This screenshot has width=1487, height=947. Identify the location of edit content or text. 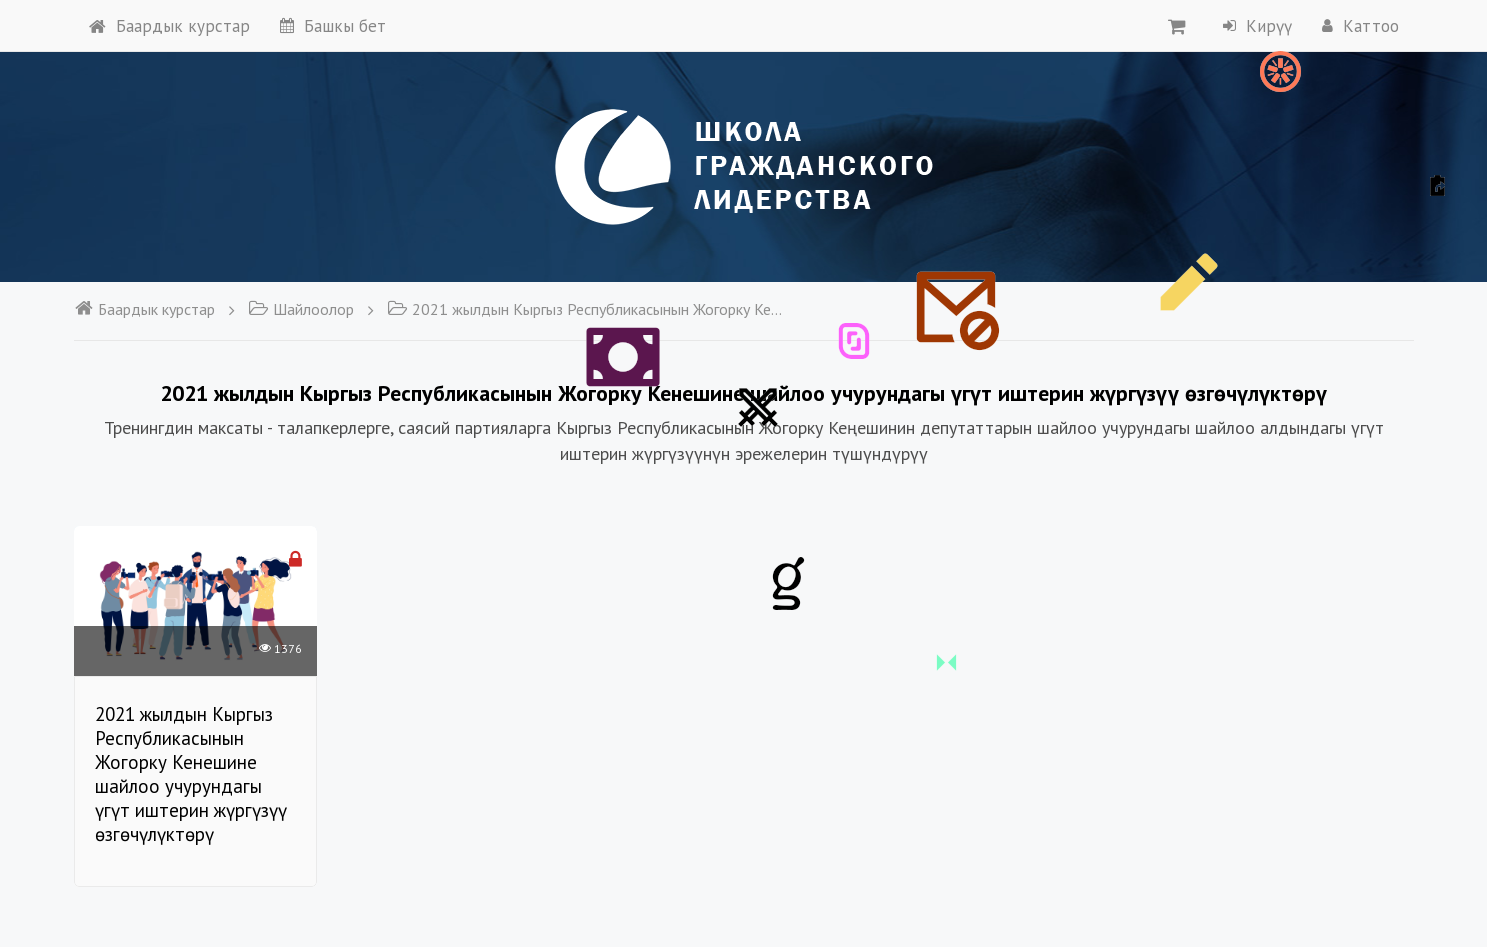
(1189, 282).